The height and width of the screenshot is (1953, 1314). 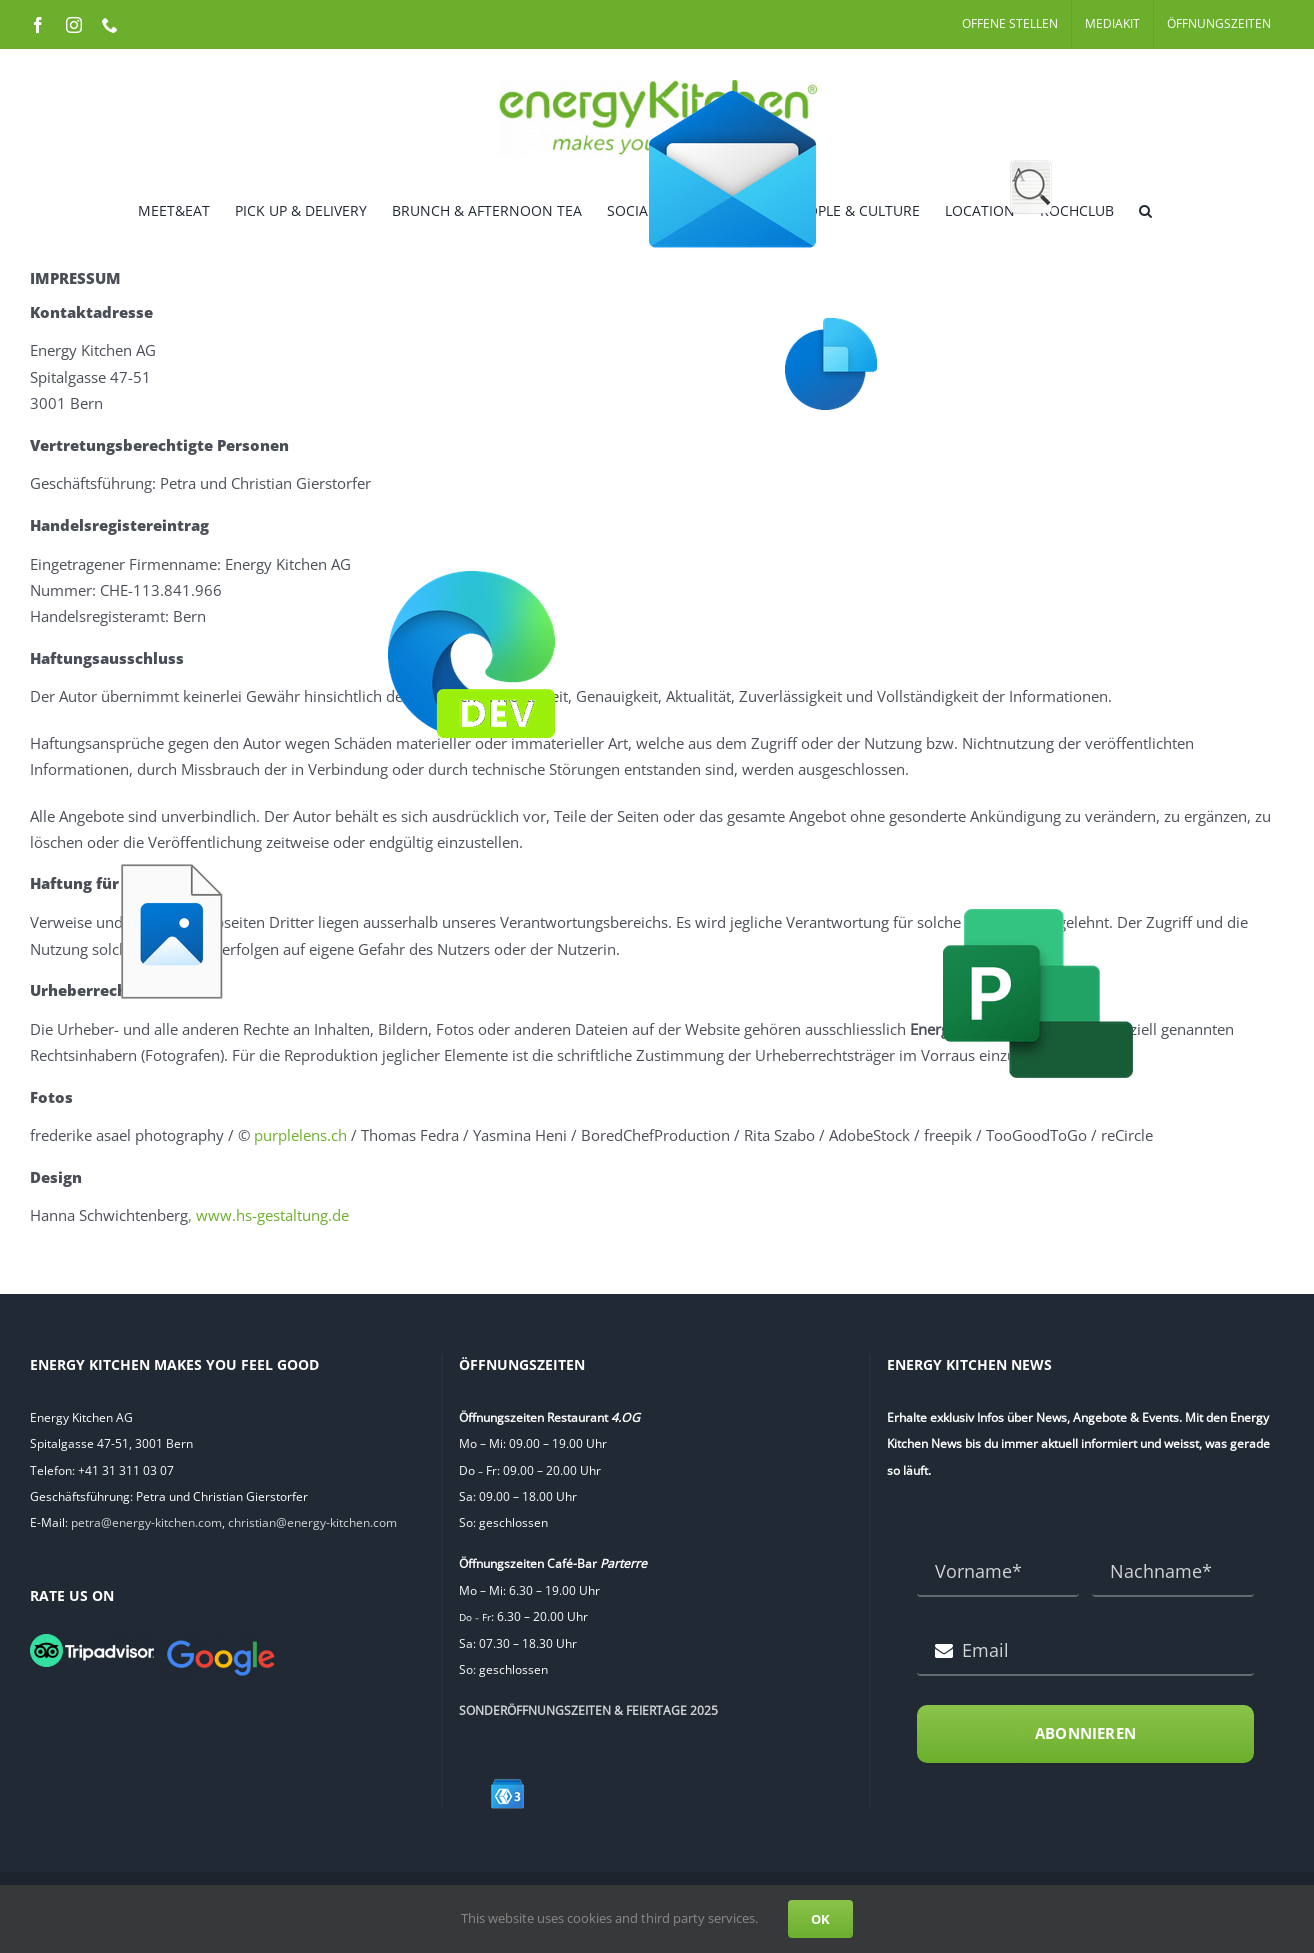 I want to click on open Microsoft Project application, so click(x=1039, y=993).